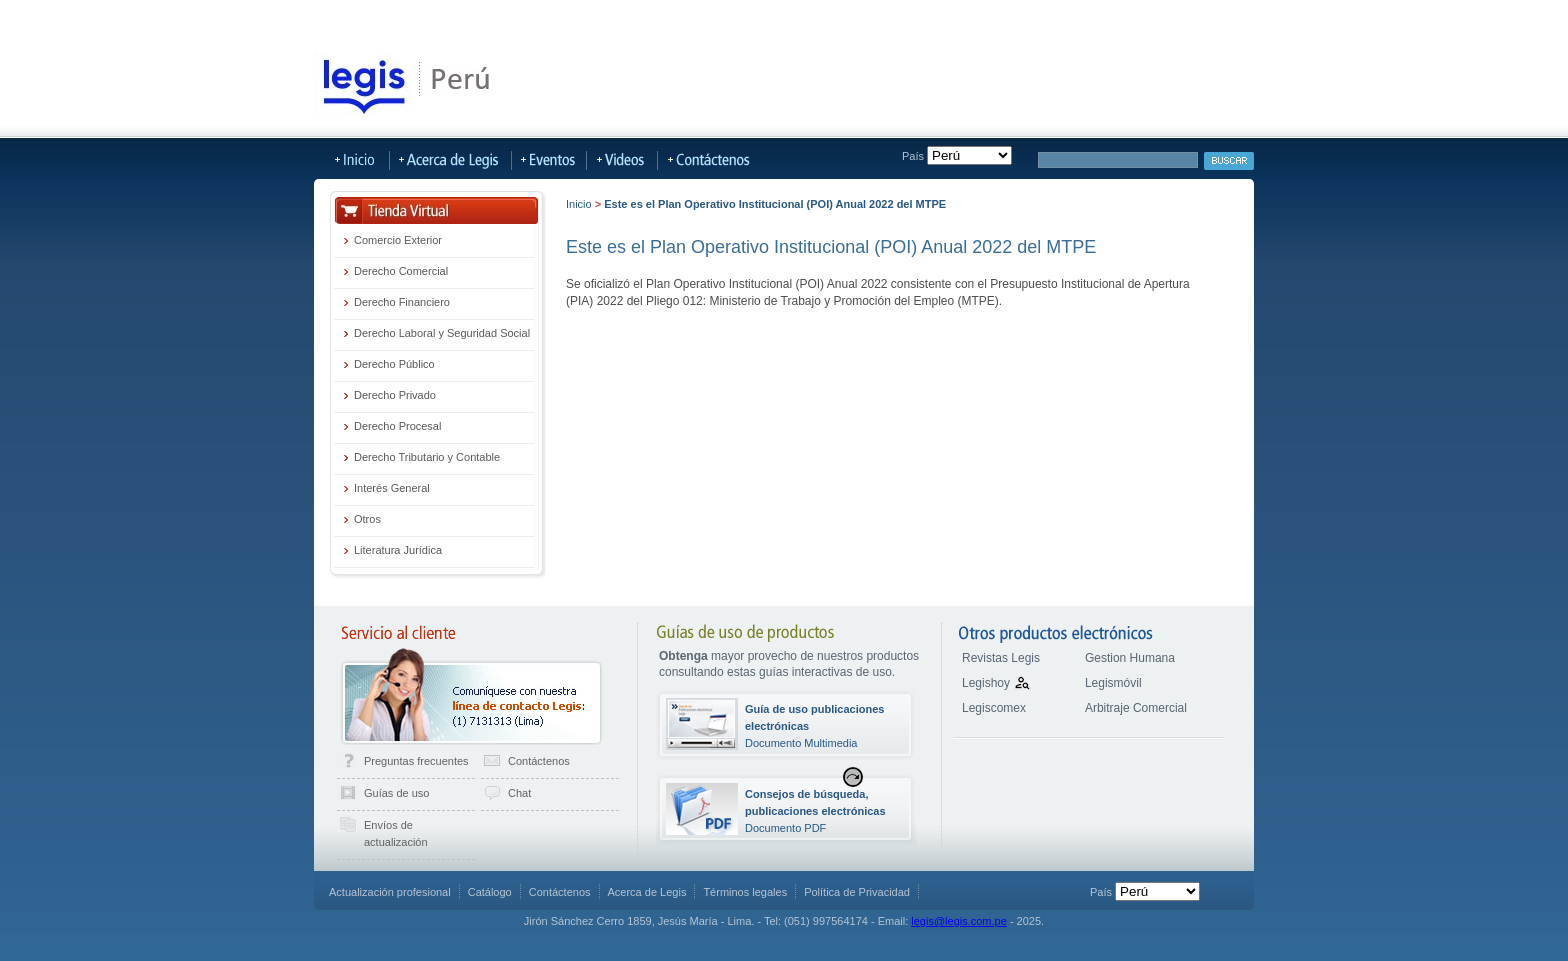  I want to click on search for a person or contact, so click(1022, 682).